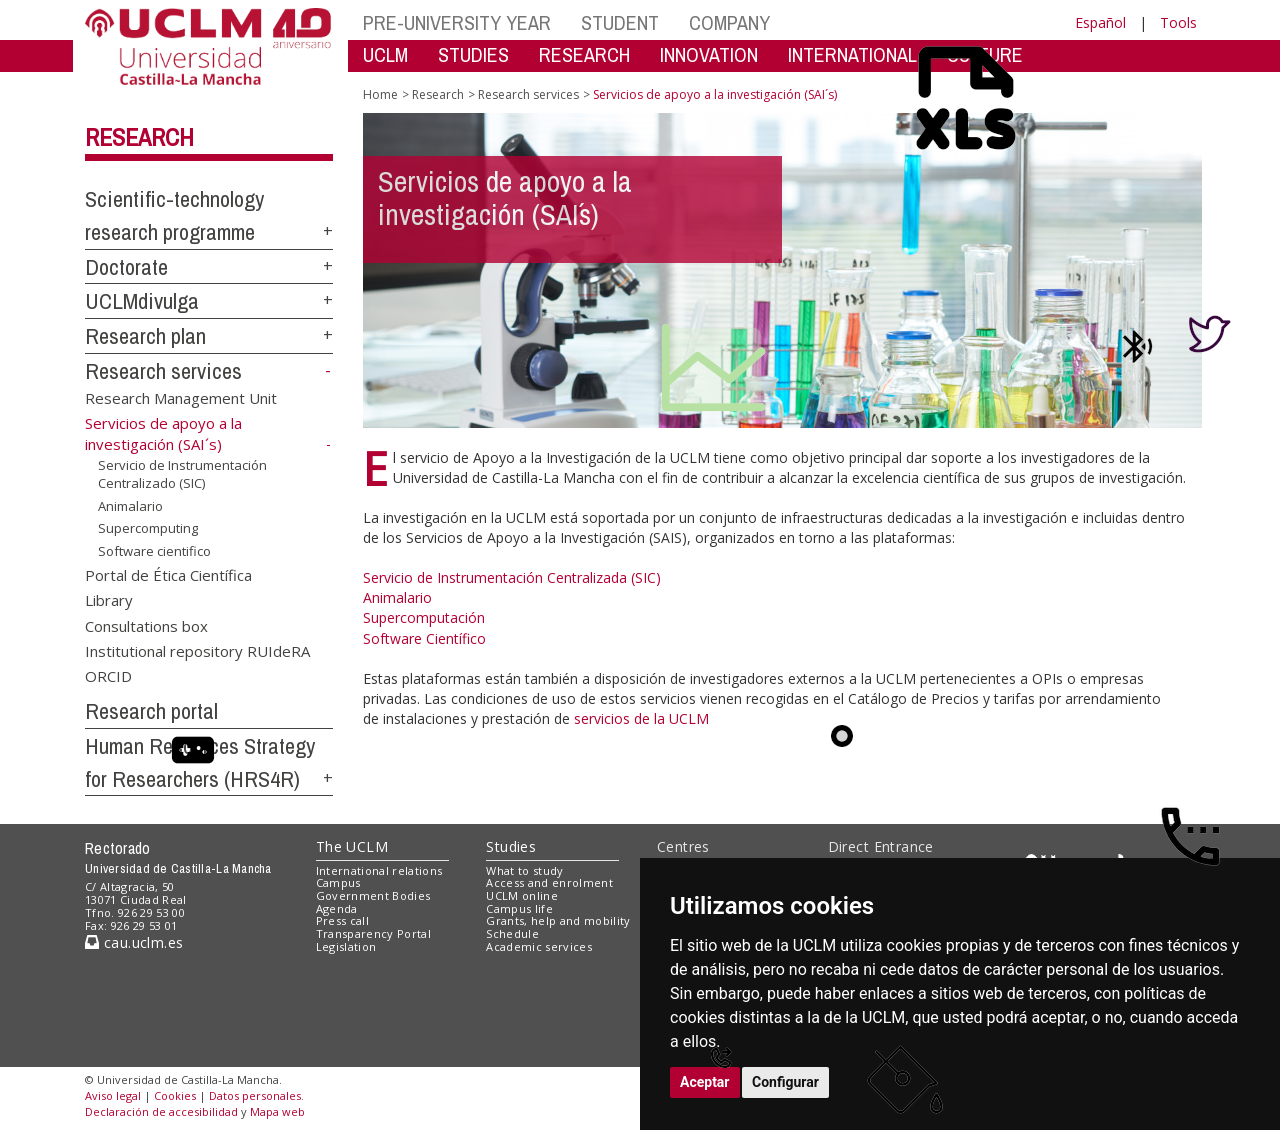 This screenshot has width=1280, height=1130. Describe the element at coordinates (713, 367) in the screenshot. I see `view analytics or performance data` at that location.